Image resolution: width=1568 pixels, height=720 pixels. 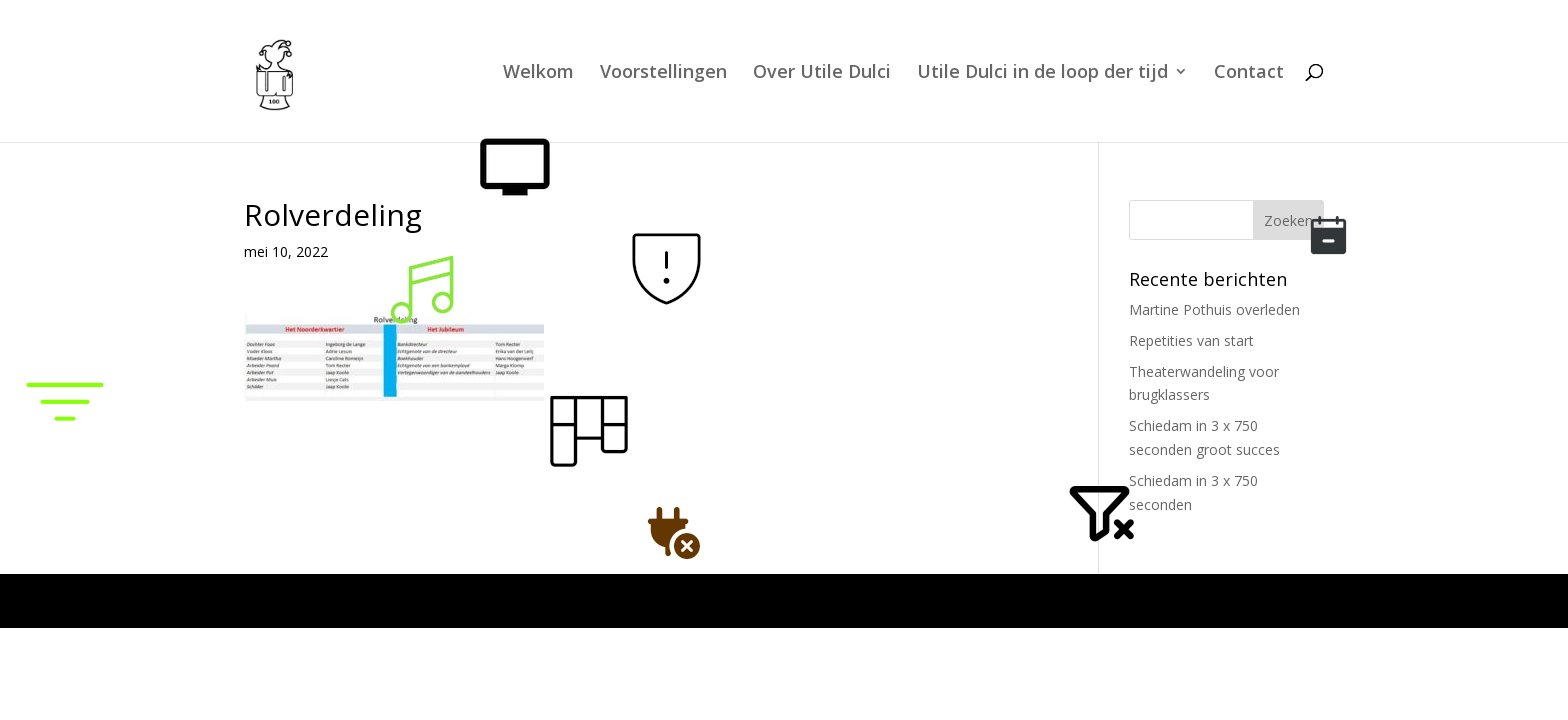 I want to click on remove an event from your calendar, so click(x=1328, y=236).